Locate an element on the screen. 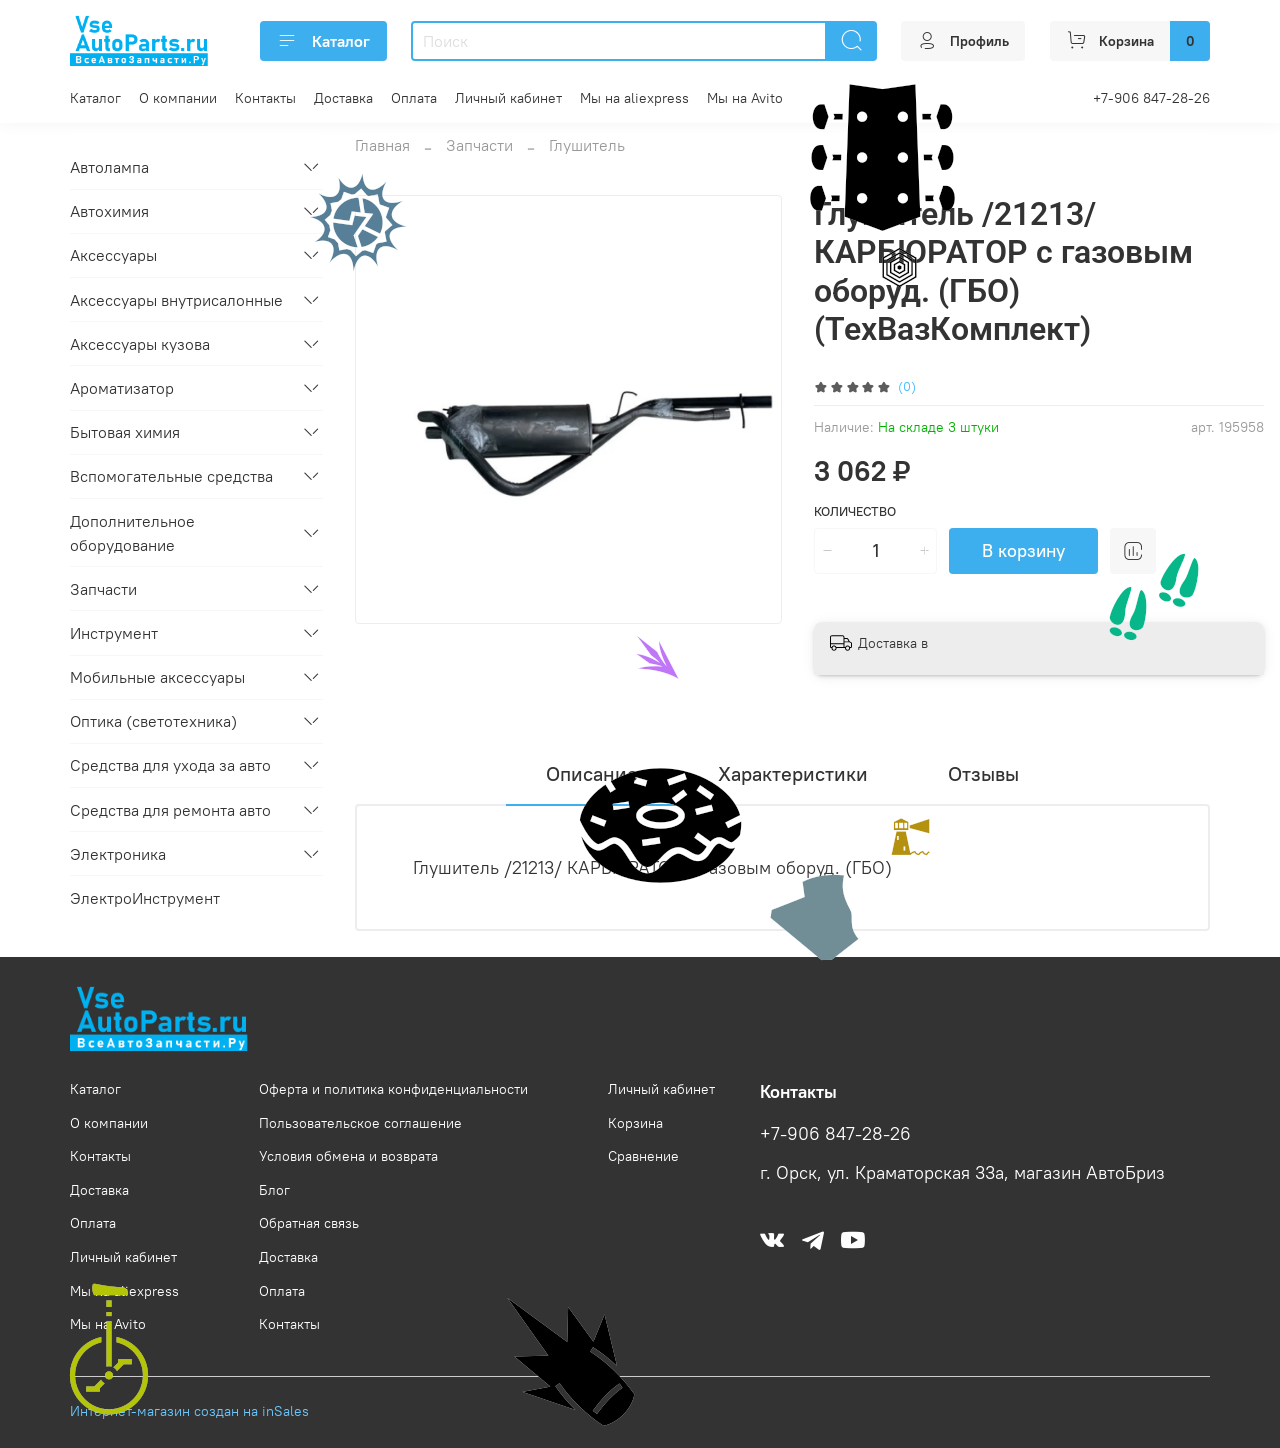  access food or bakery category is located at coordinates (660, 825).